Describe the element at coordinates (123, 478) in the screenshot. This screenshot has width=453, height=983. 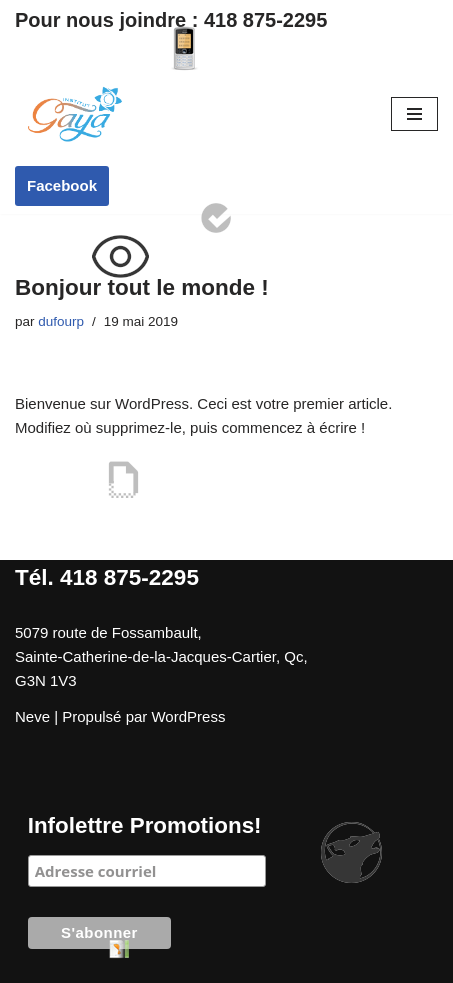
I see `access your templates folder` at that location.